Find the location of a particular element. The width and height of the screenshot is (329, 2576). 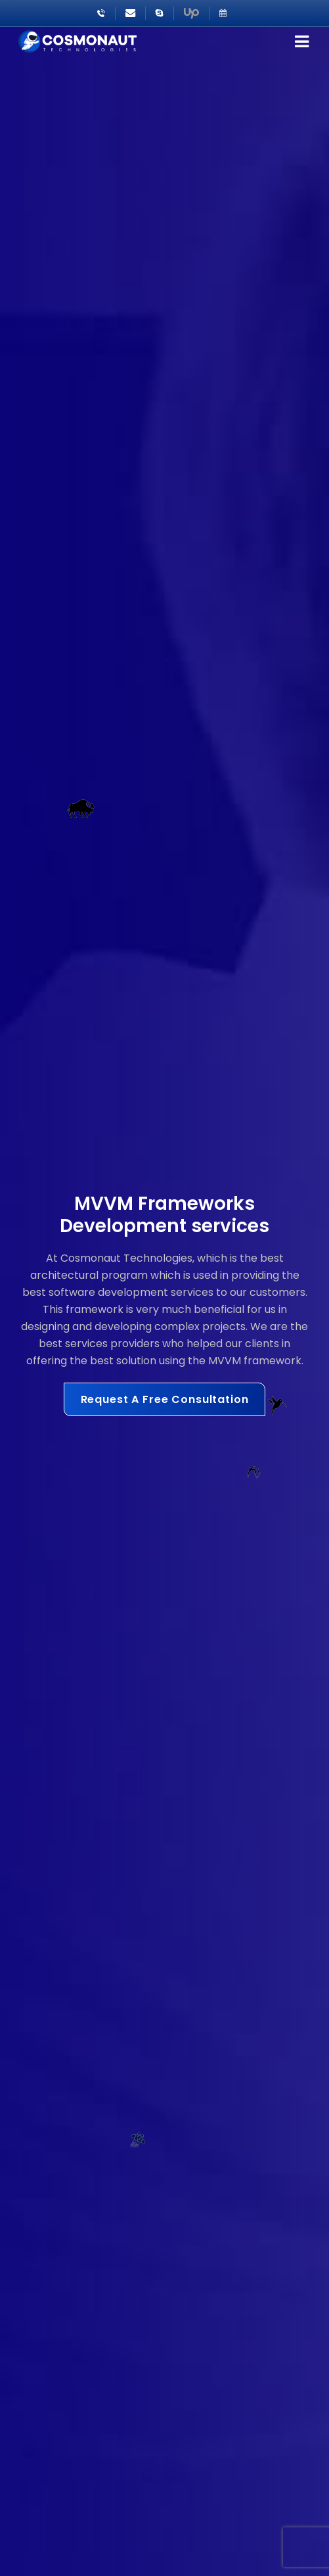

activate jetpack or boost ability is located at coordinates (138, 2140).